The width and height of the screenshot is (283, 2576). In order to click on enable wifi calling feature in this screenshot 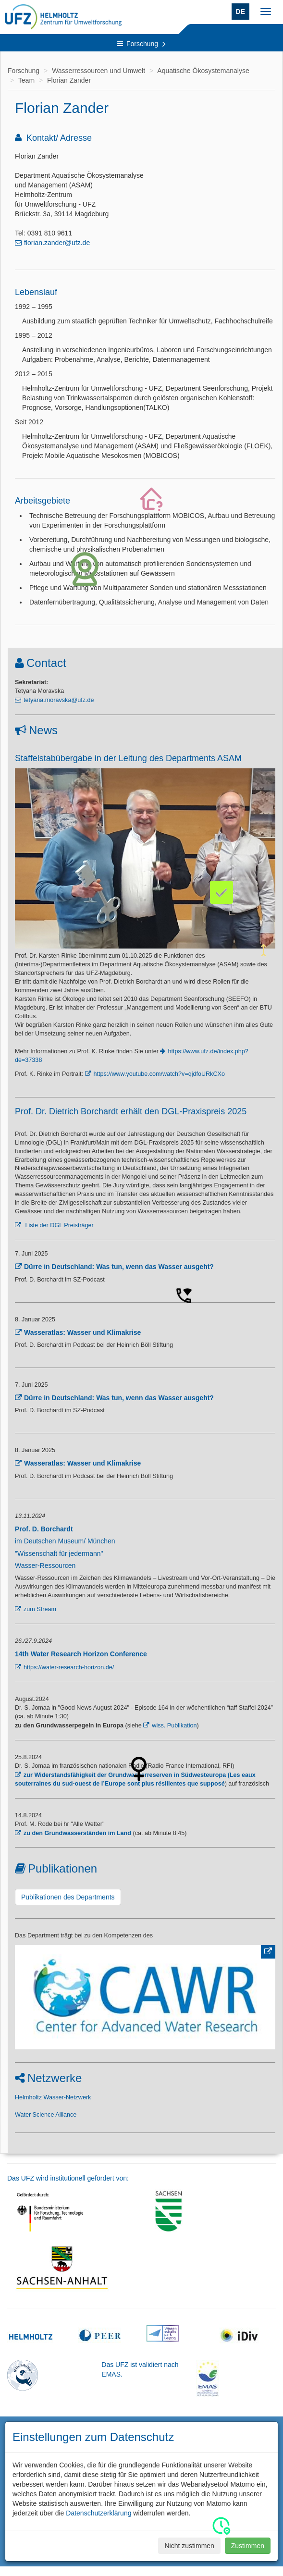, I will do `click(184, 1295)`.